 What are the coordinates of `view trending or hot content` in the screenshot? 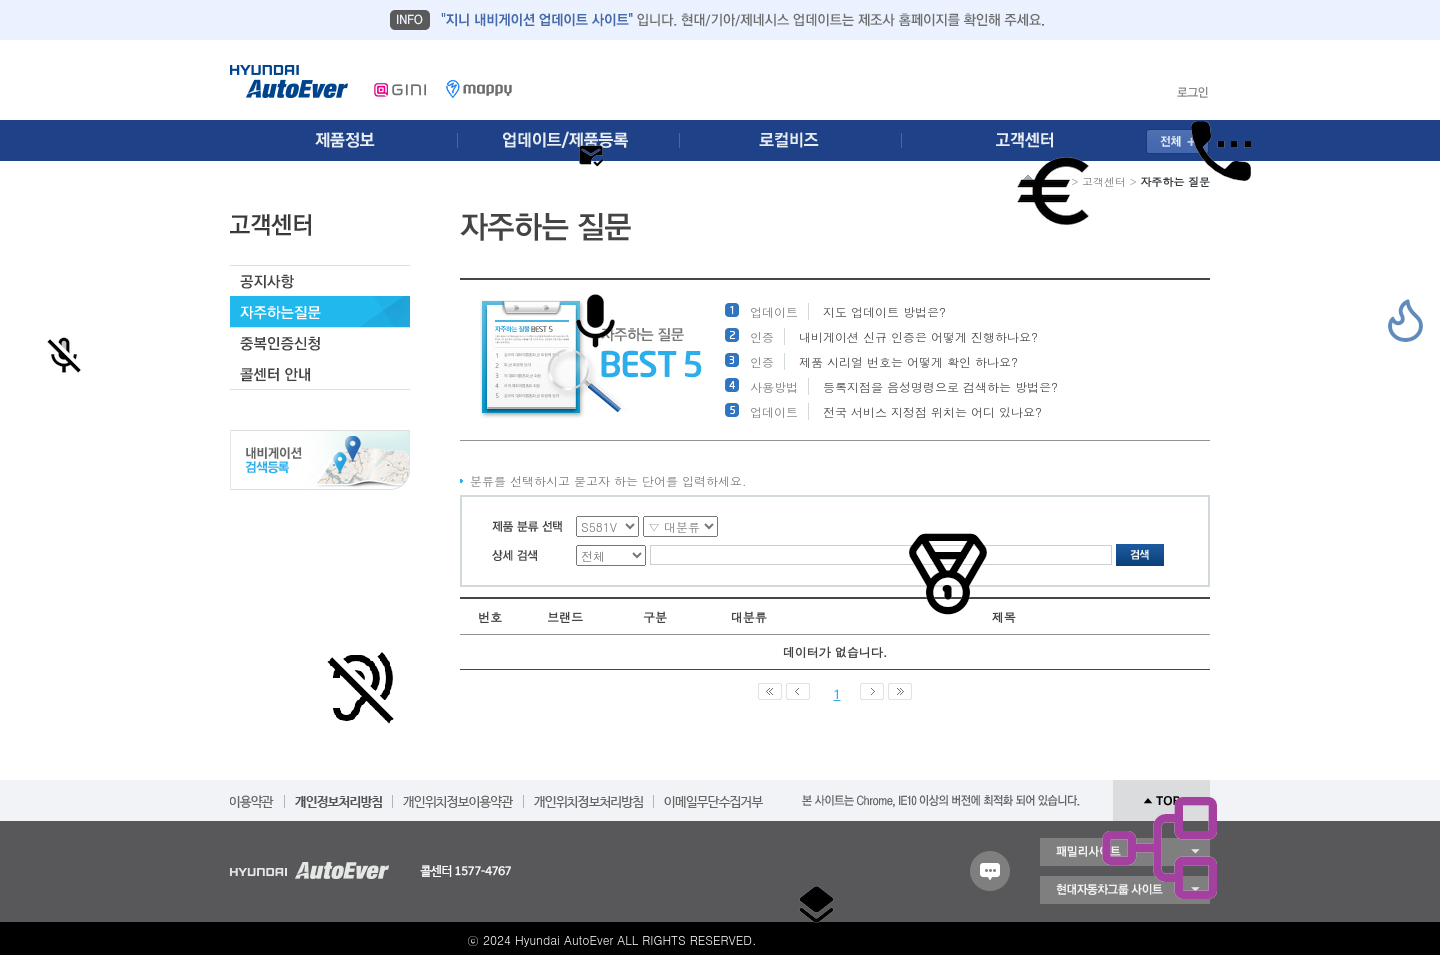 It's located at (1405, 320).